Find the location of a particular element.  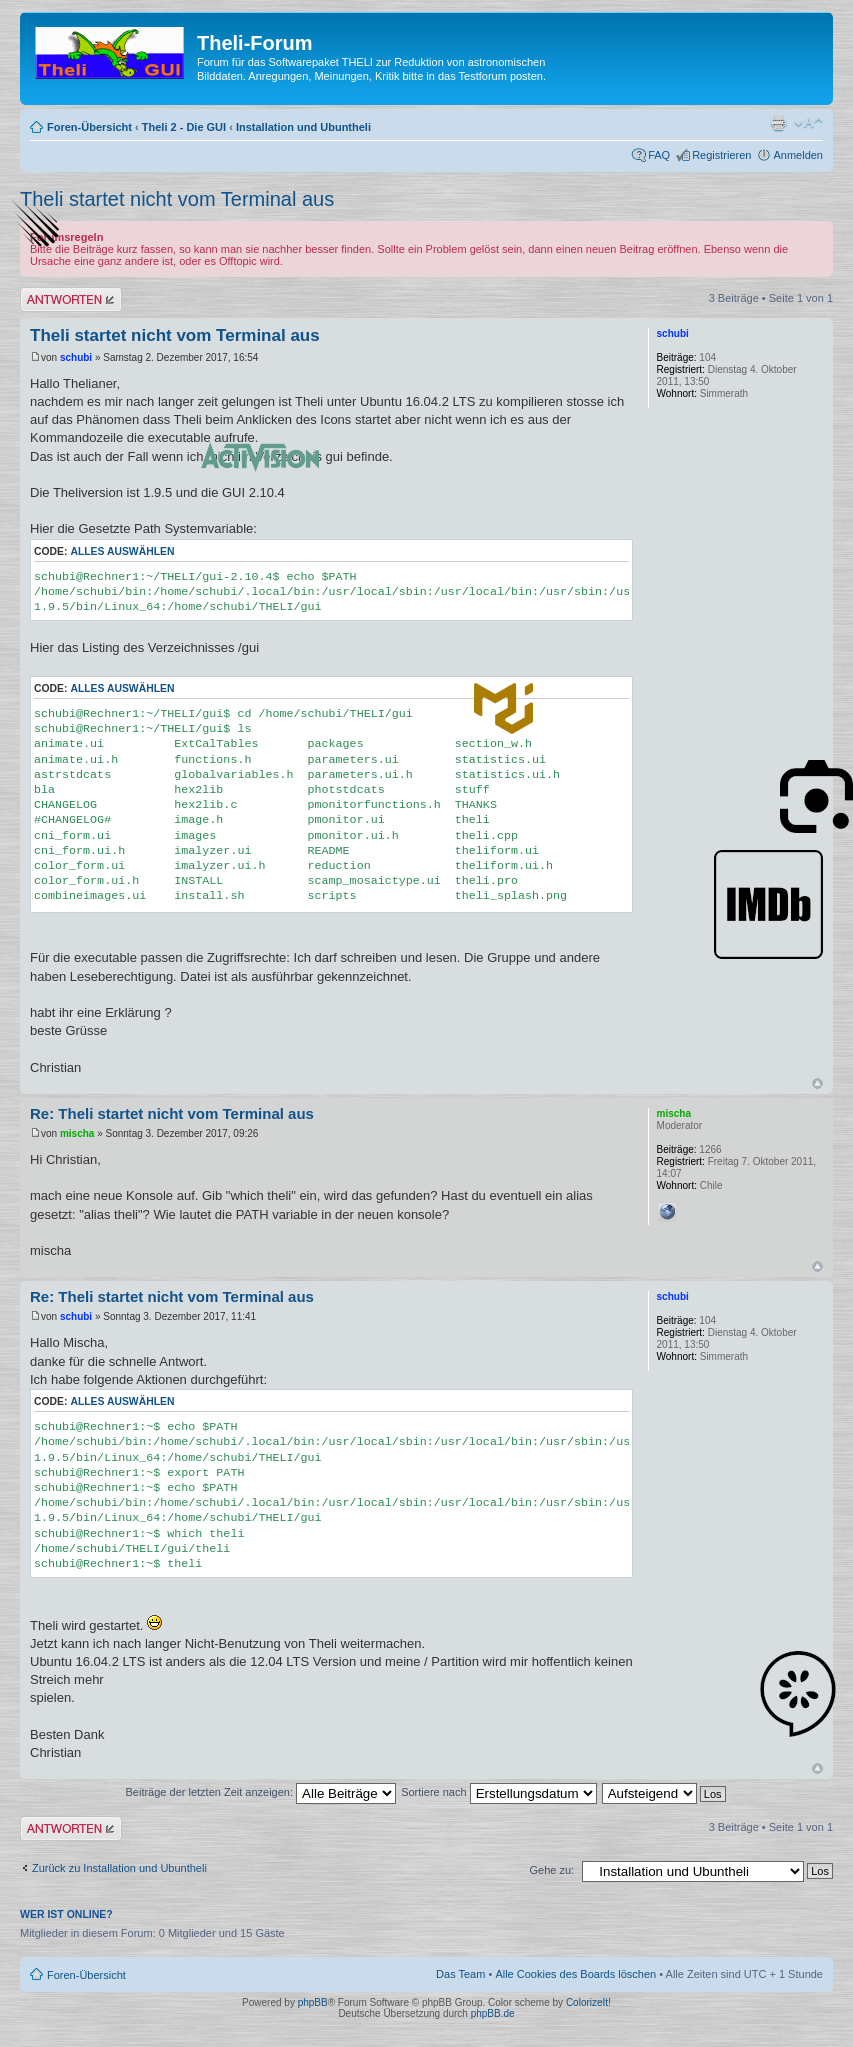

meteor framework logo is located at coordinates (34, 222).